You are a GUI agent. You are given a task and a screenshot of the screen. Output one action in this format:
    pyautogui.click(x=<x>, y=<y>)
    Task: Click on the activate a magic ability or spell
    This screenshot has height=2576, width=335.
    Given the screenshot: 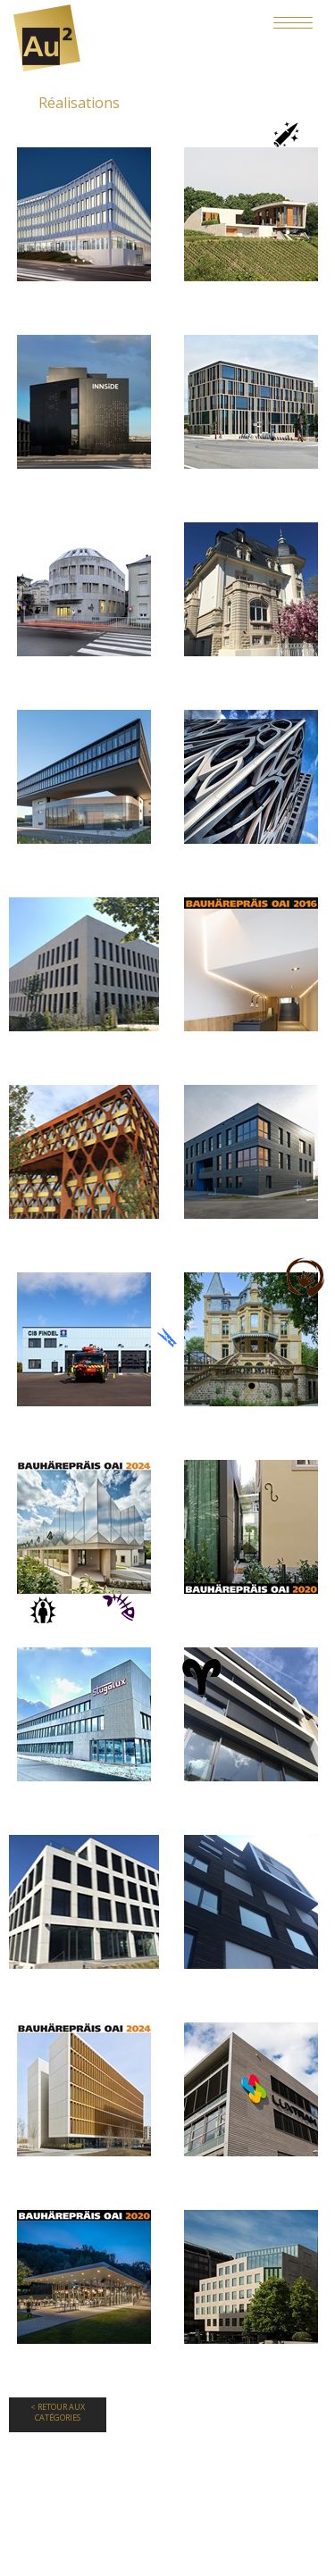 What is the action you would take?
    pyautogui.click(x=305, y=1277)
    